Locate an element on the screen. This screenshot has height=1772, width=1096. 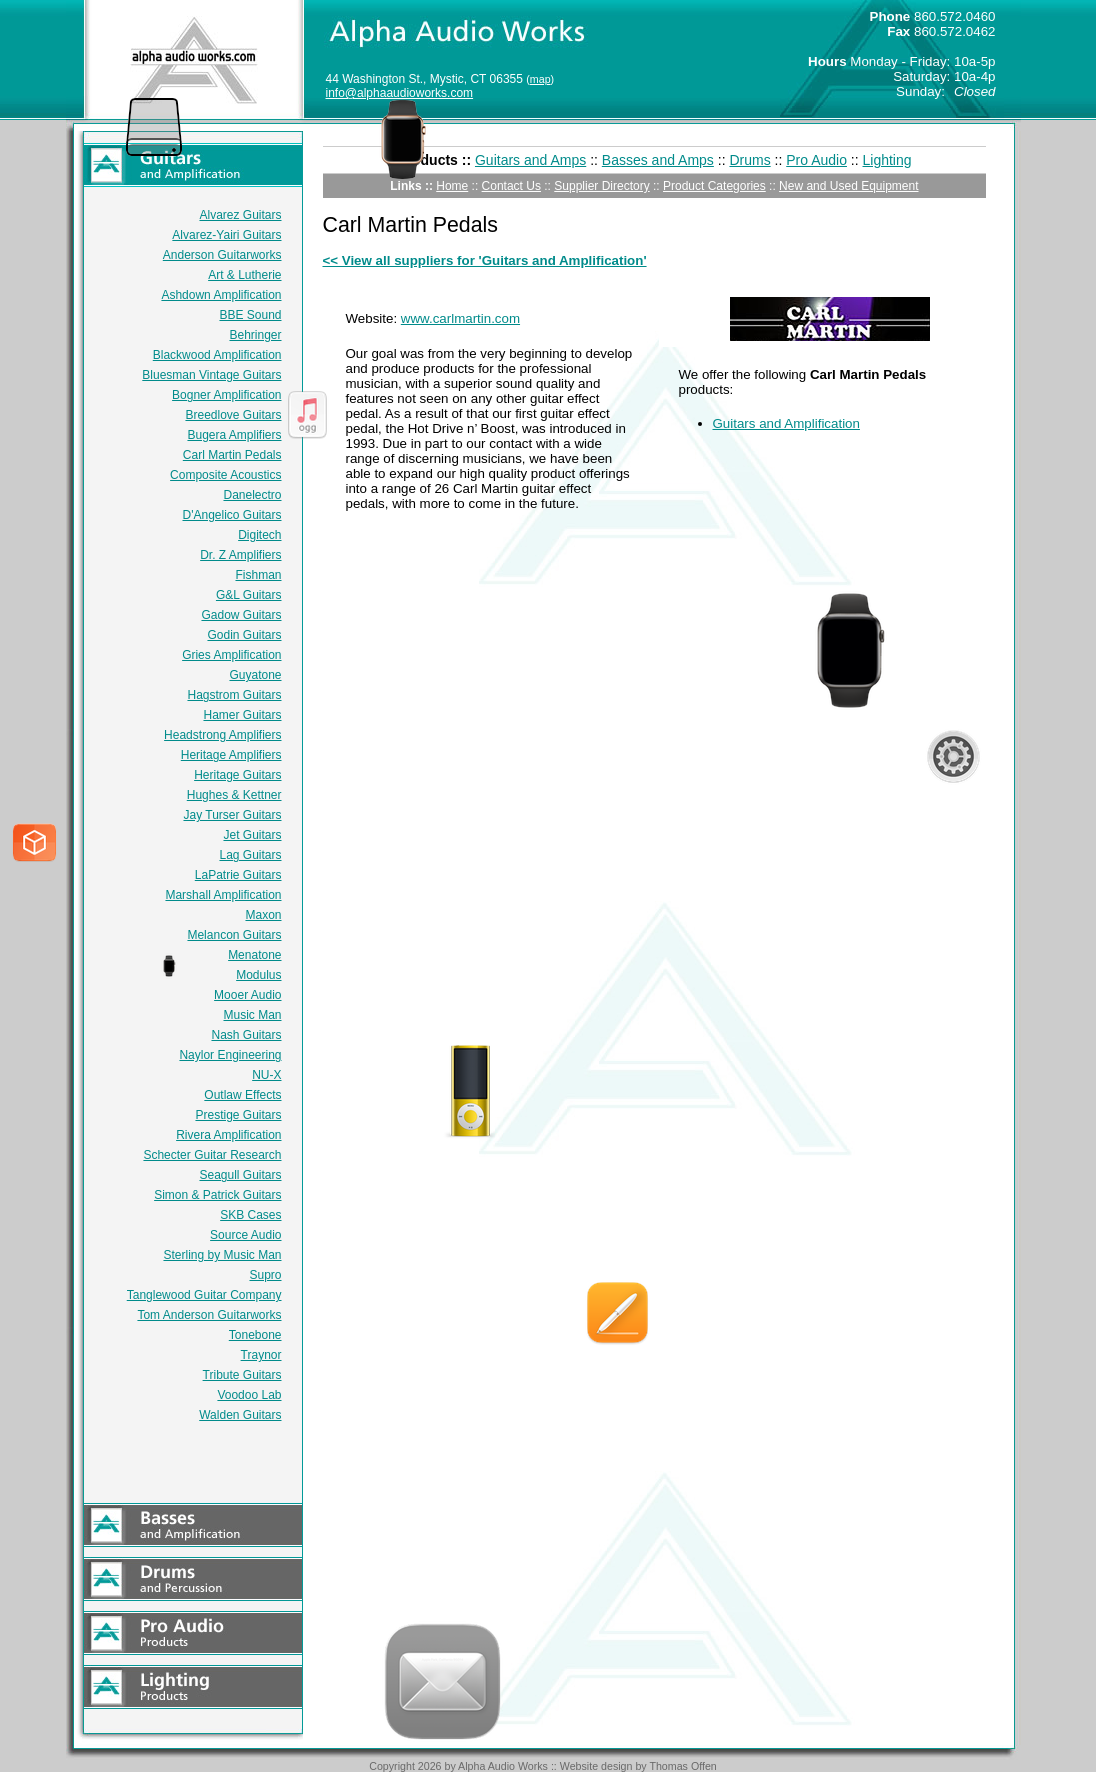
open a 3ds format 3d model file is located at coordinates (34, 841).